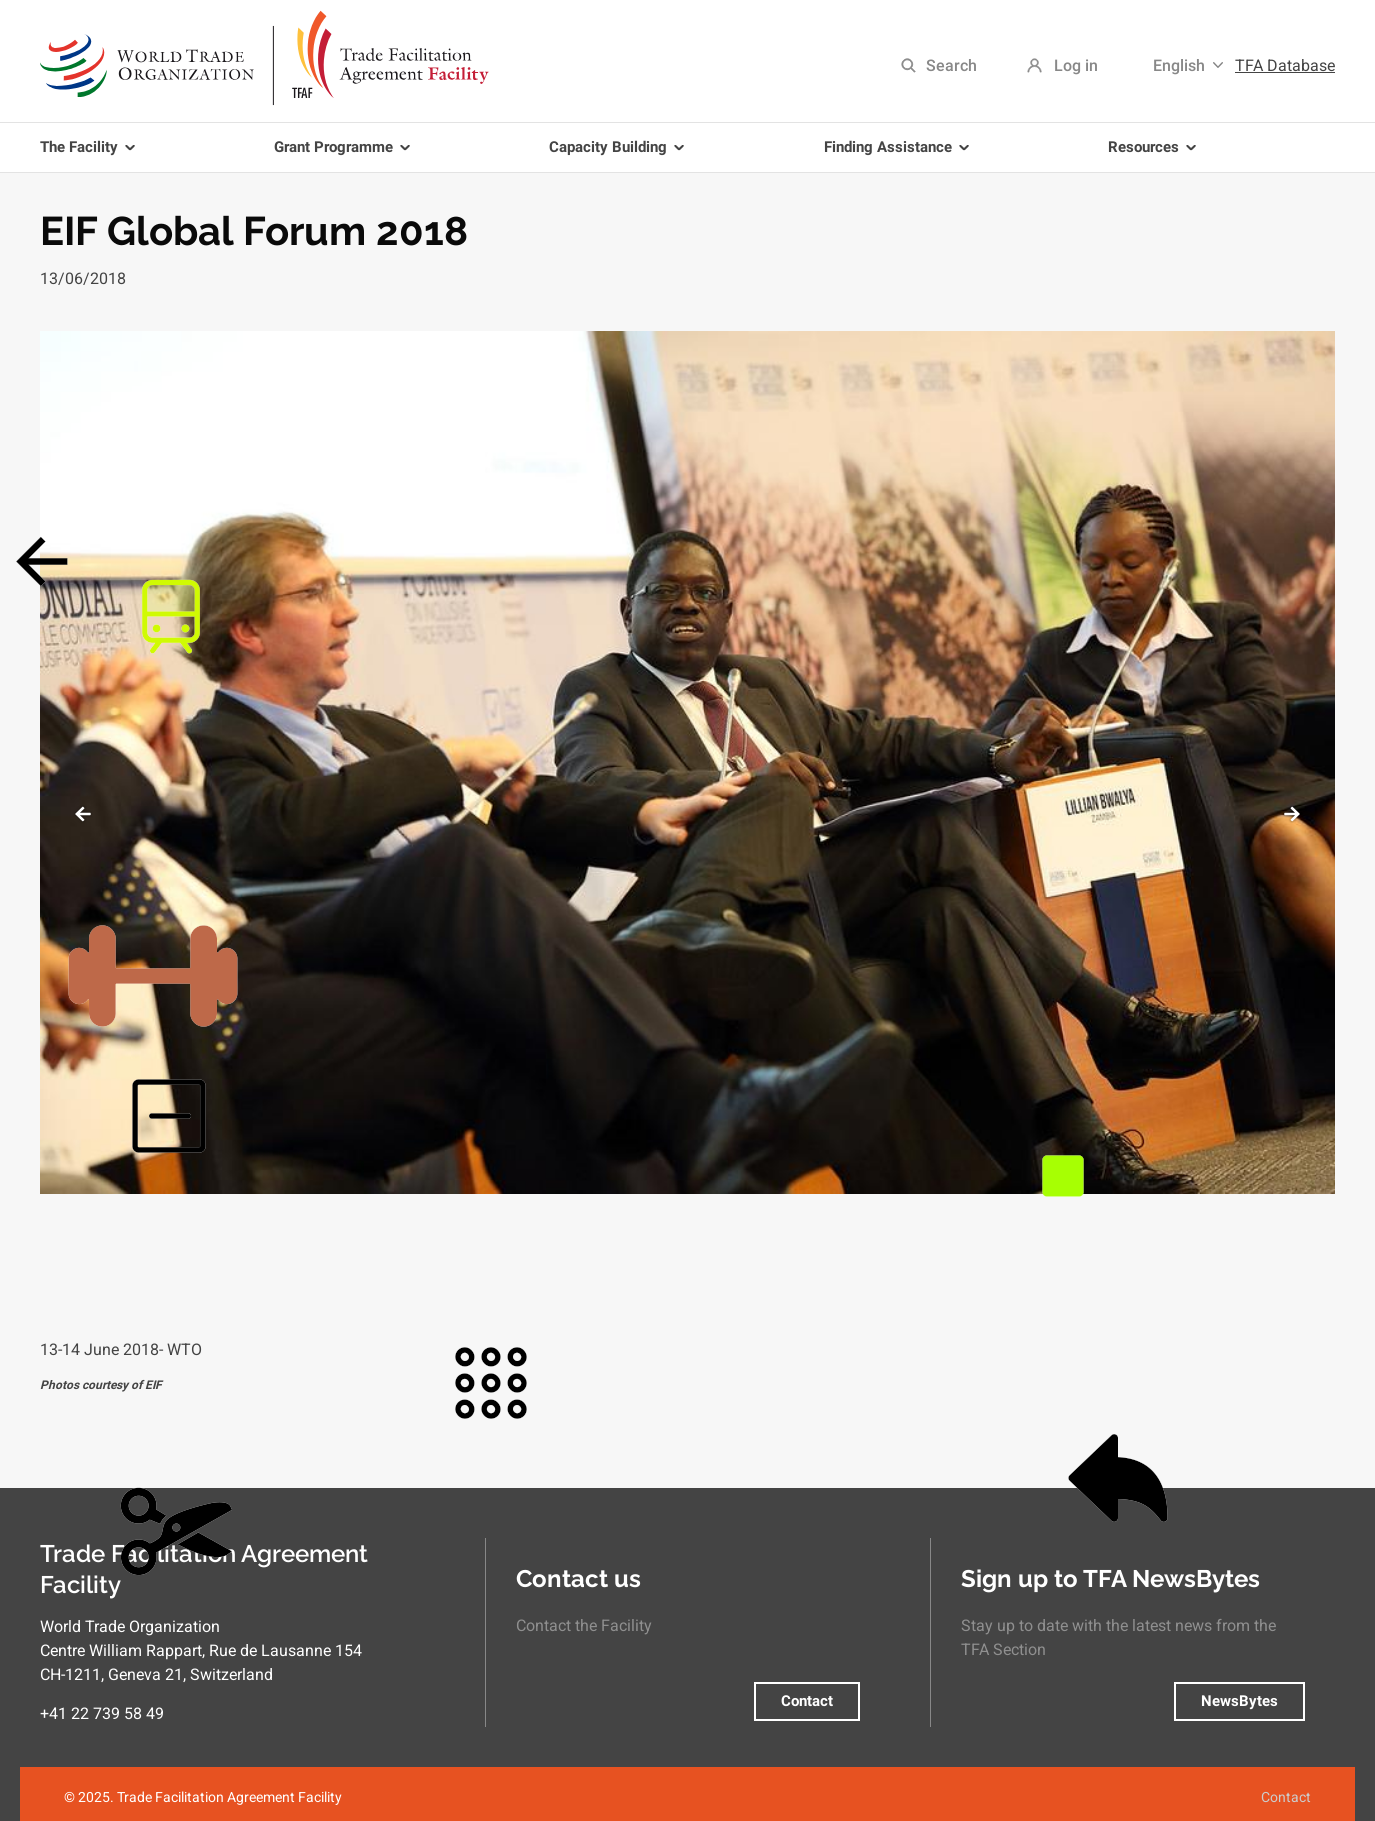  What do you see at coordinates (169, 1116) in the screenshot?
I see `remove item from diff comparison` at bounding box center [169, 1116].